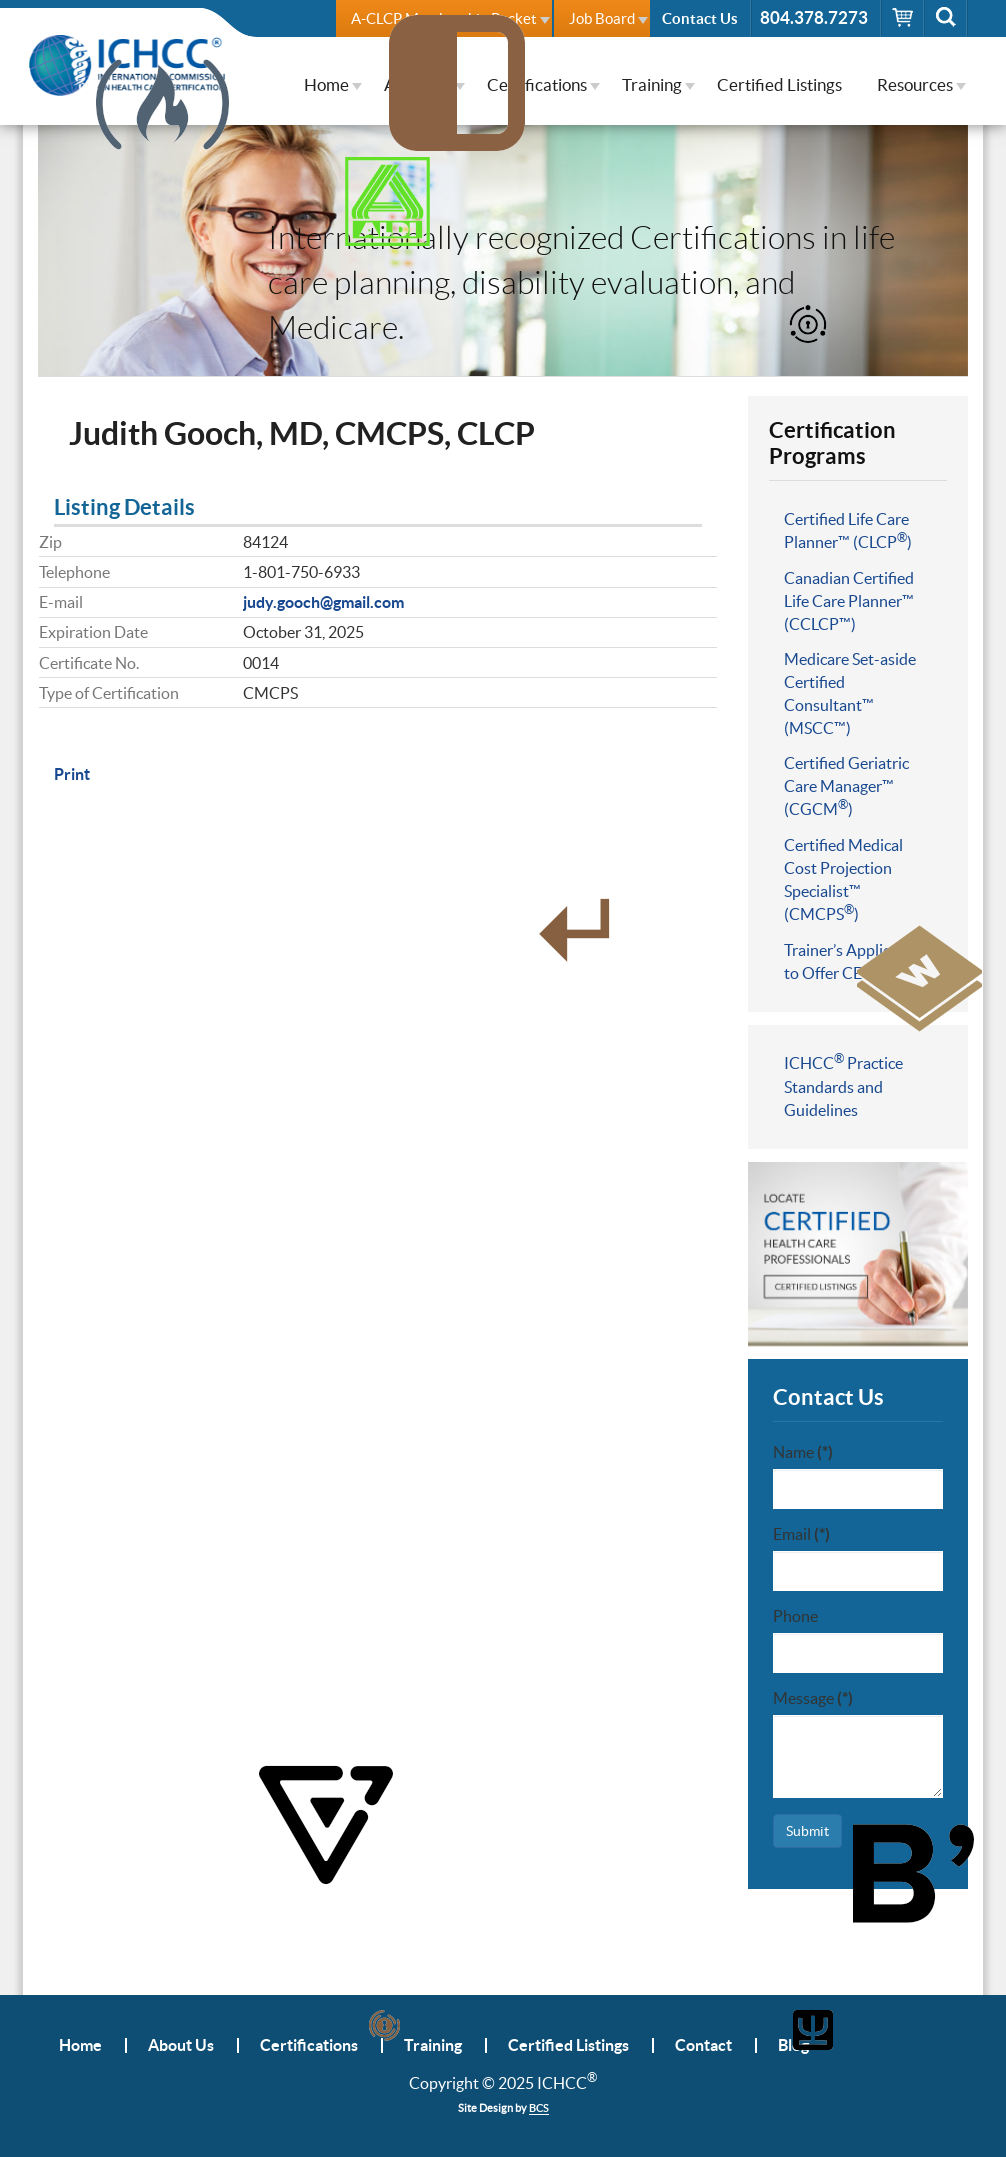 This screenshot has width=1006, height=2157. Describe the element at coordinates (813, 2030) in the screenshot. I see `open the Rime input method application` at that location.